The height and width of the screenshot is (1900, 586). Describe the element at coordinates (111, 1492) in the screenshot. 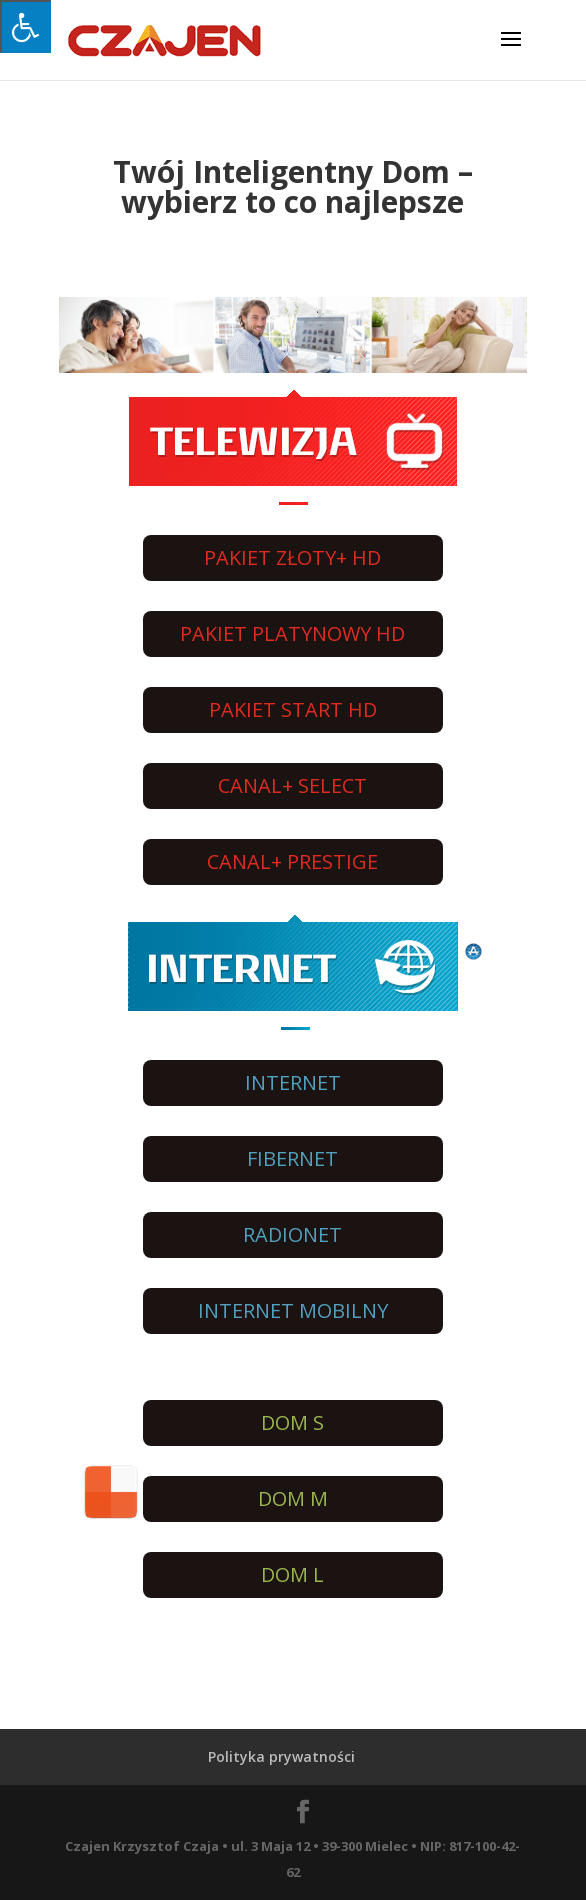

I see `switch to the top-right workspace` at that location.